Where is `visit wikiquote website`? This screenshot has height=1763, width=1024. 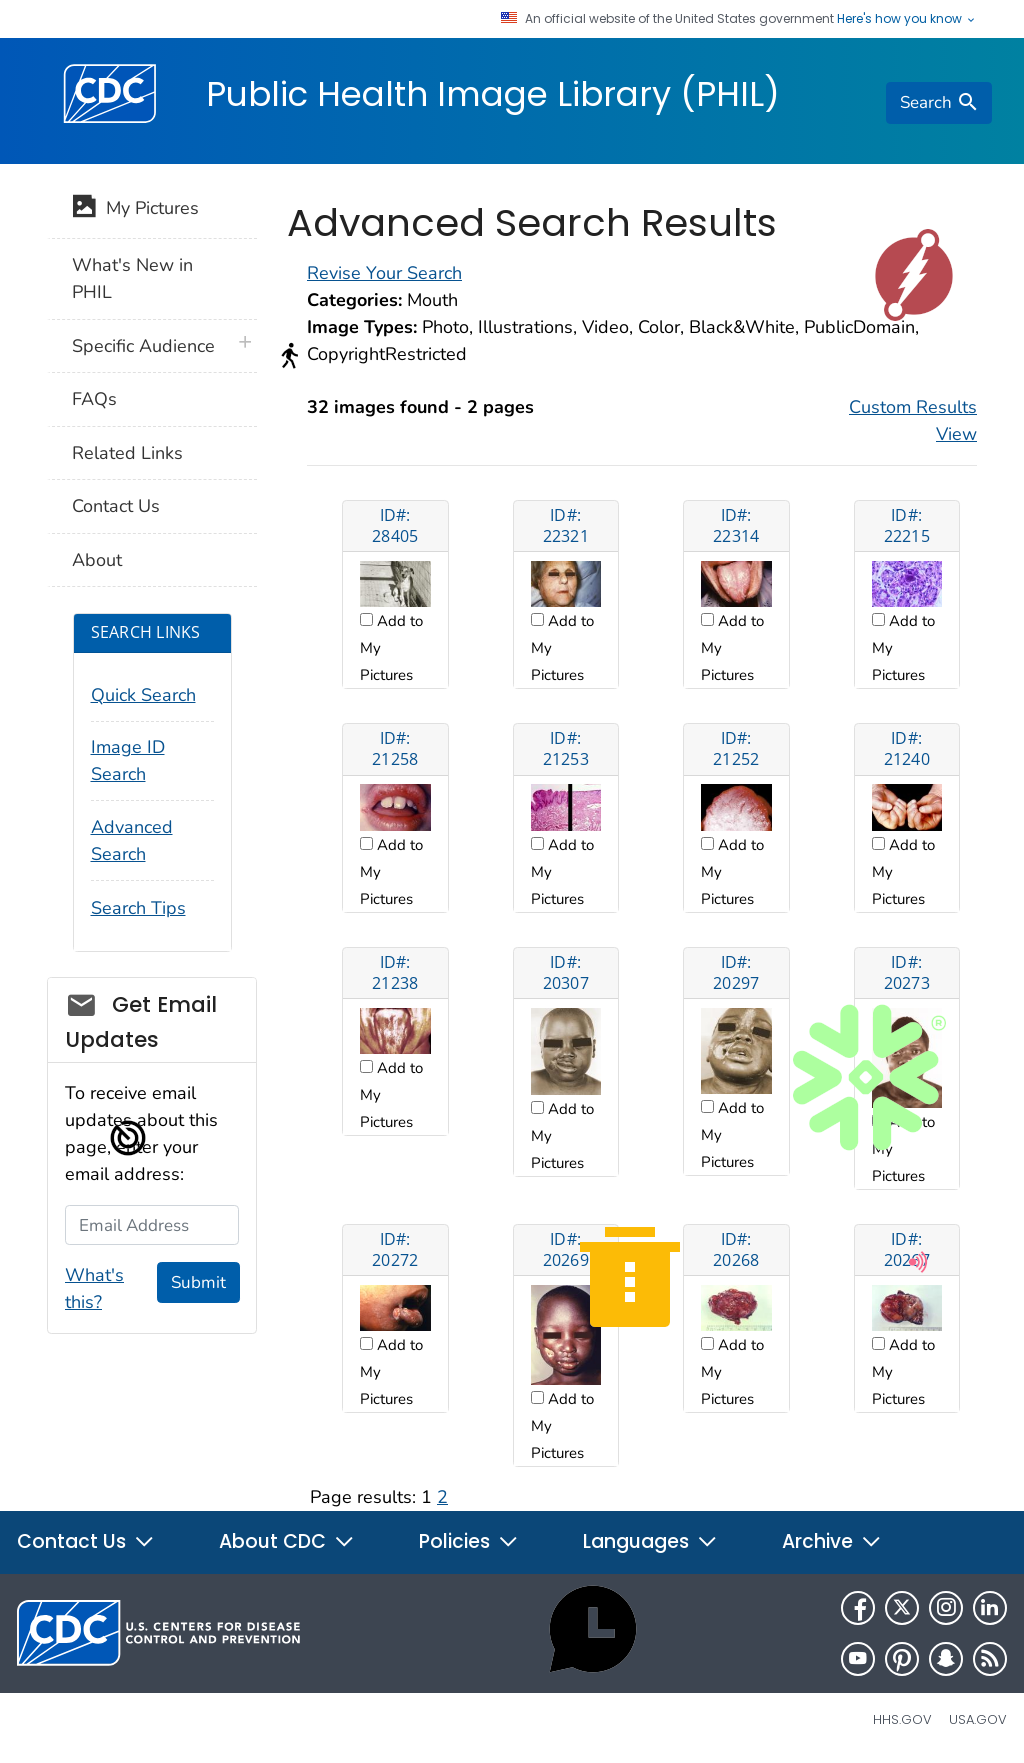 visit wikiquote website is located at coordinates (918, 1262).